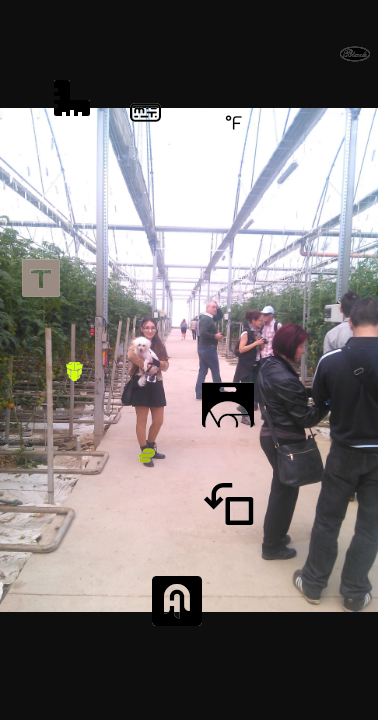 This screenshot has height=720, width=378. Describe the element at coordinates (72, 98) in the screenshot. I see `access measurement or ruler tool` at that location.